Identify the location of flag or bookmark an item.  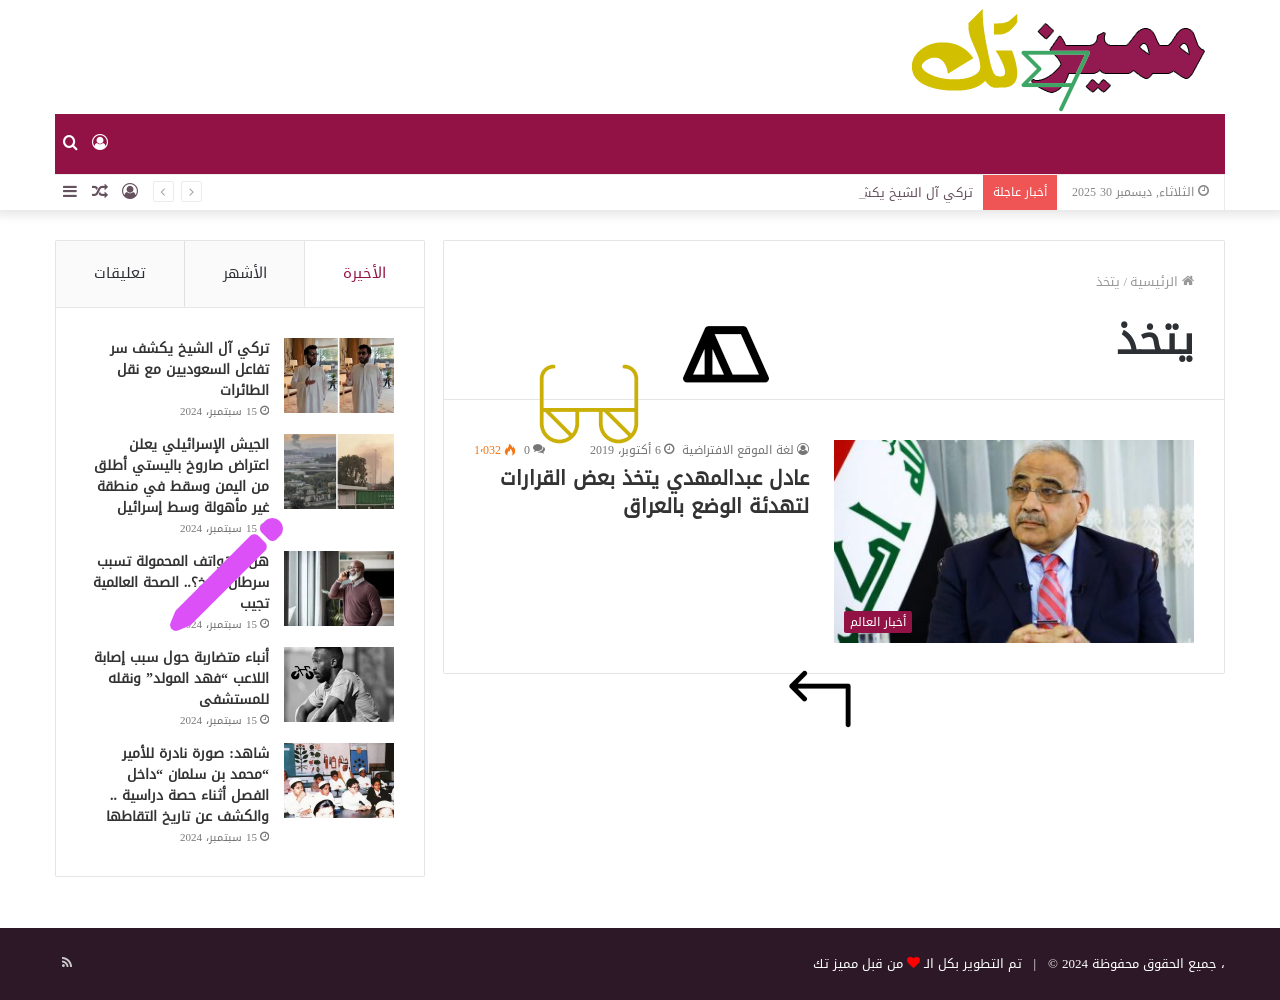
(1053, 77).